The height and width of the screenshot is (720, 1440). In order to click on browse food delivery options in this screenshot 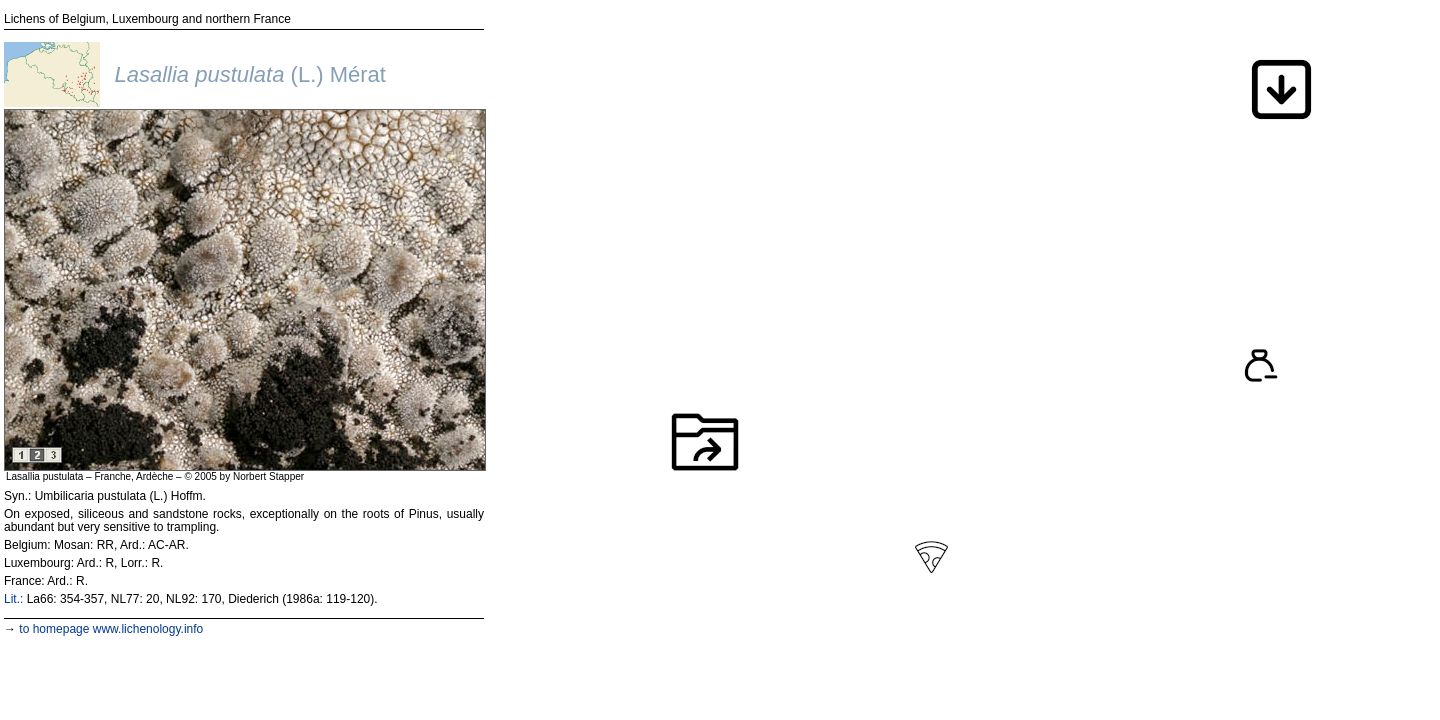, I will do `click(931, 556)`.